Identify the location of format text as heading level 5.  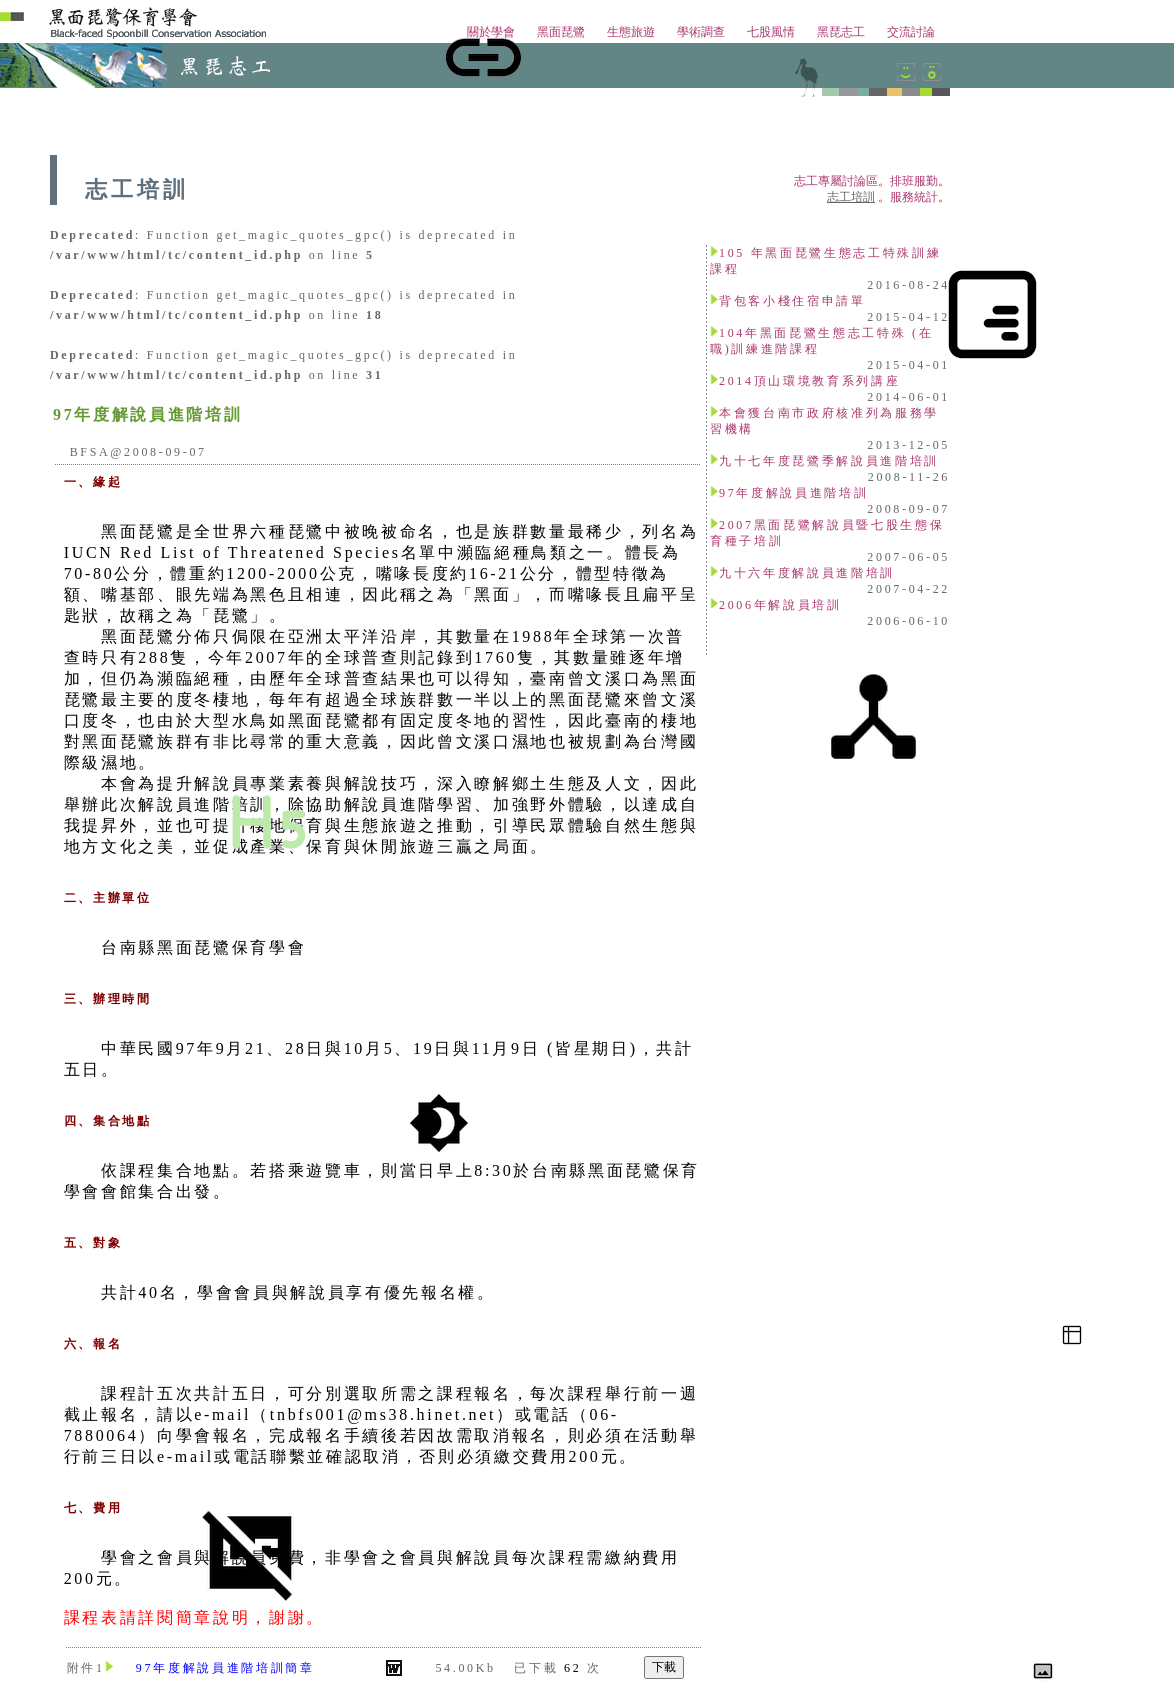
(267, 822).